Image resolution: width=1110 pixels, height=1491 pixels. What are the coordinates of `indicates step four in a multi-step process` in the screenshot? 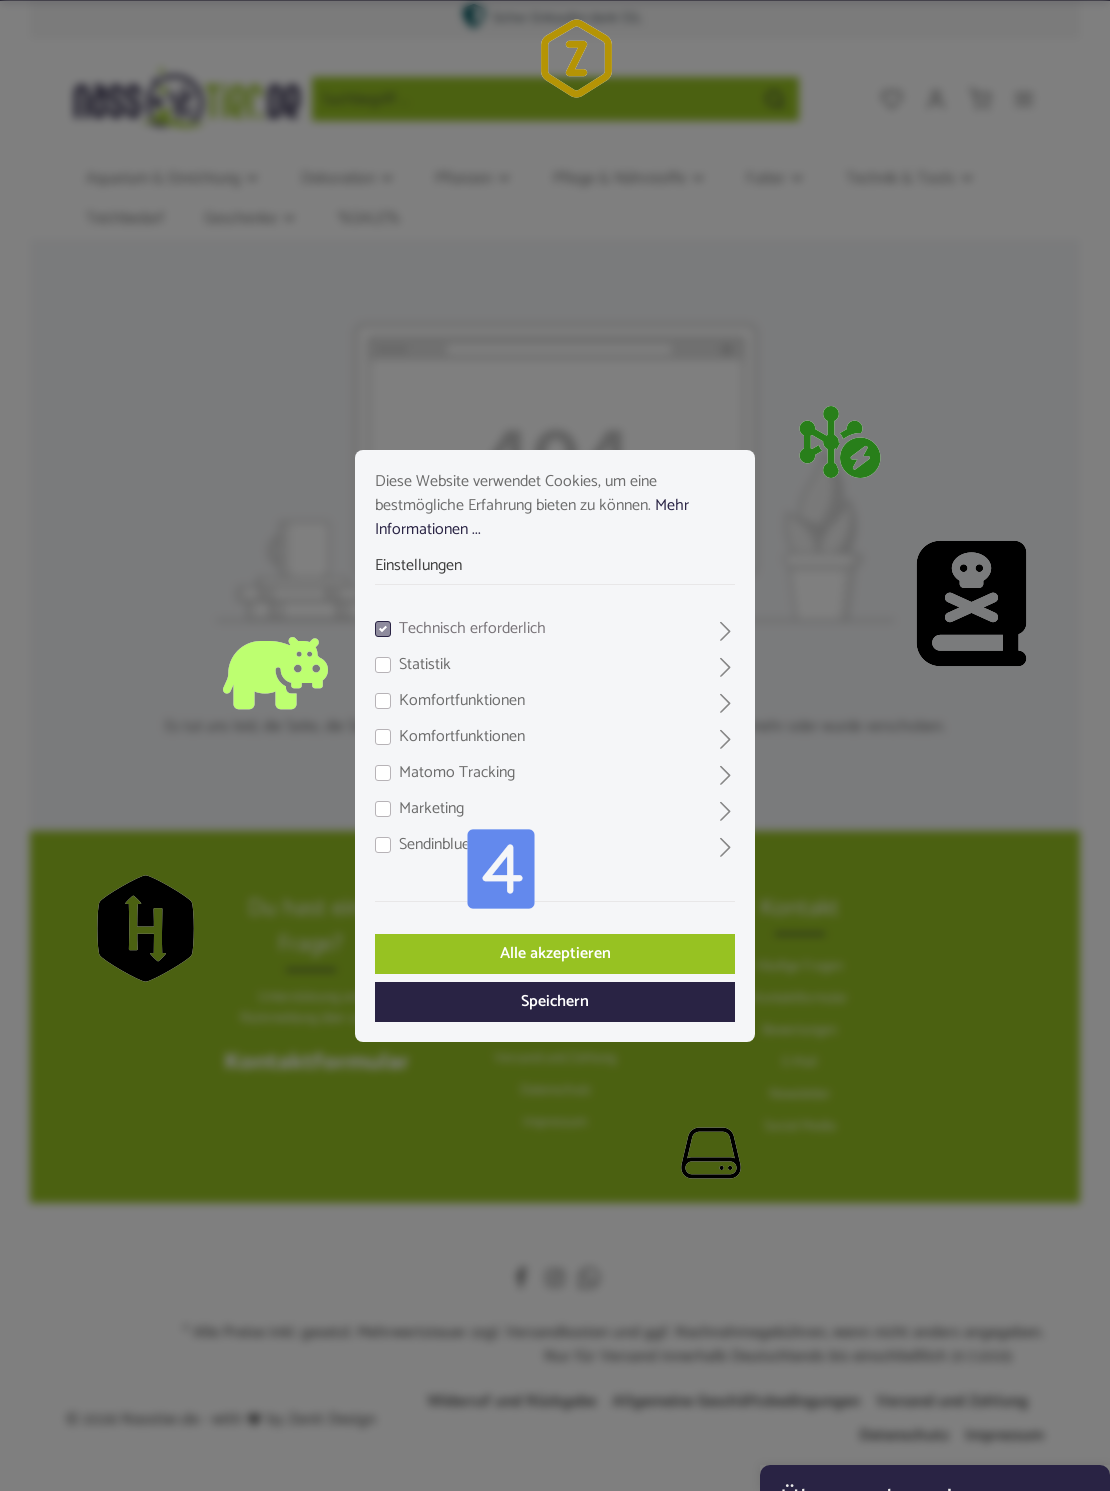 It's located at (501, 869).